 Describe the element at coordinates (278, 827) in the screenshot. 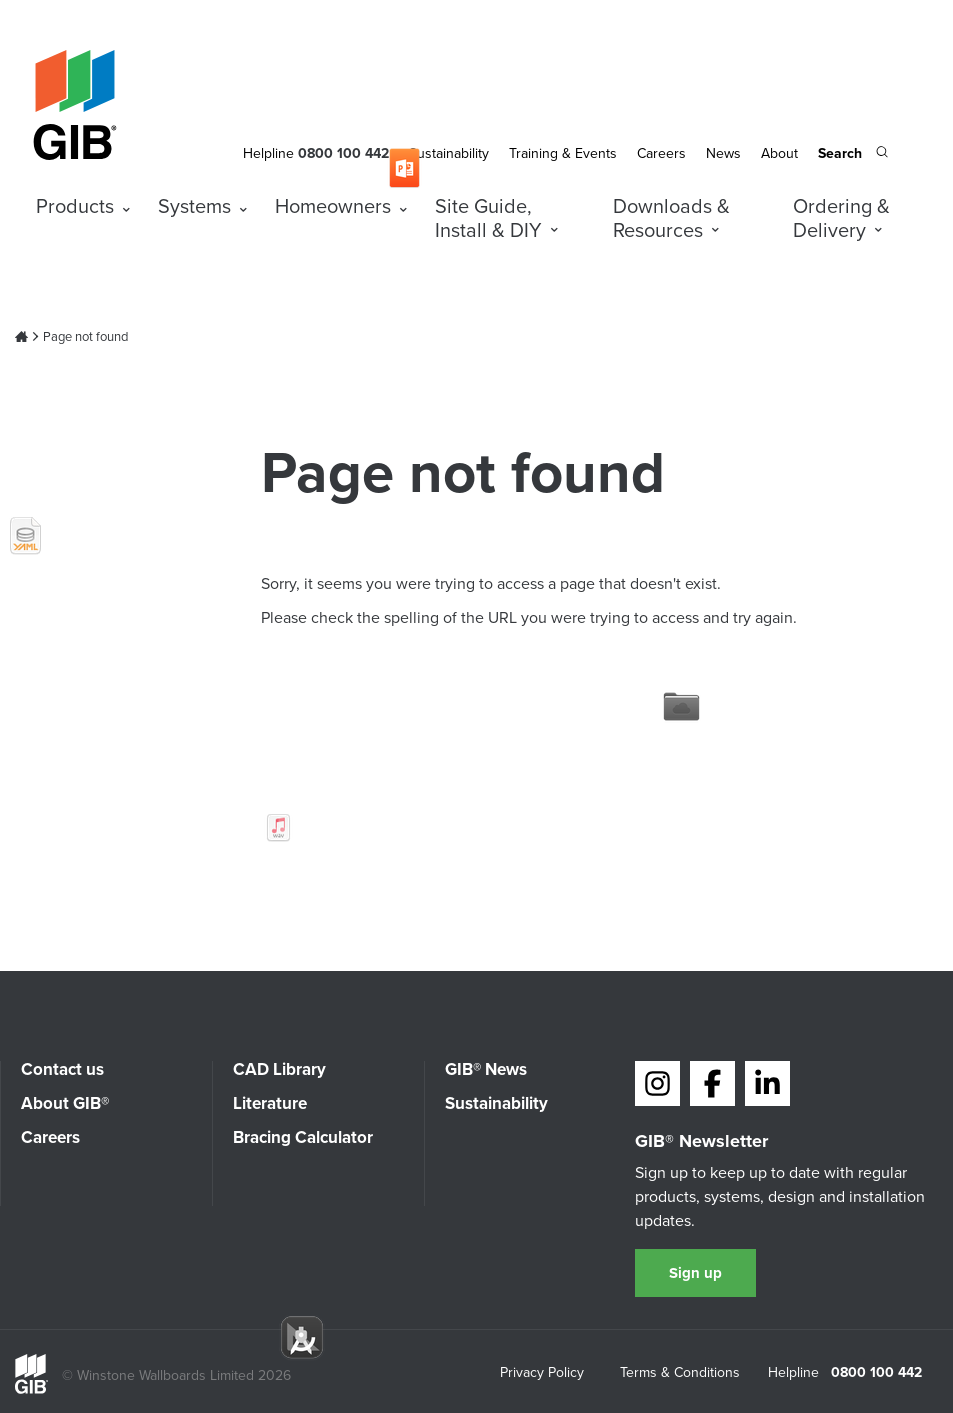

I see `a wav audio file` at that location.